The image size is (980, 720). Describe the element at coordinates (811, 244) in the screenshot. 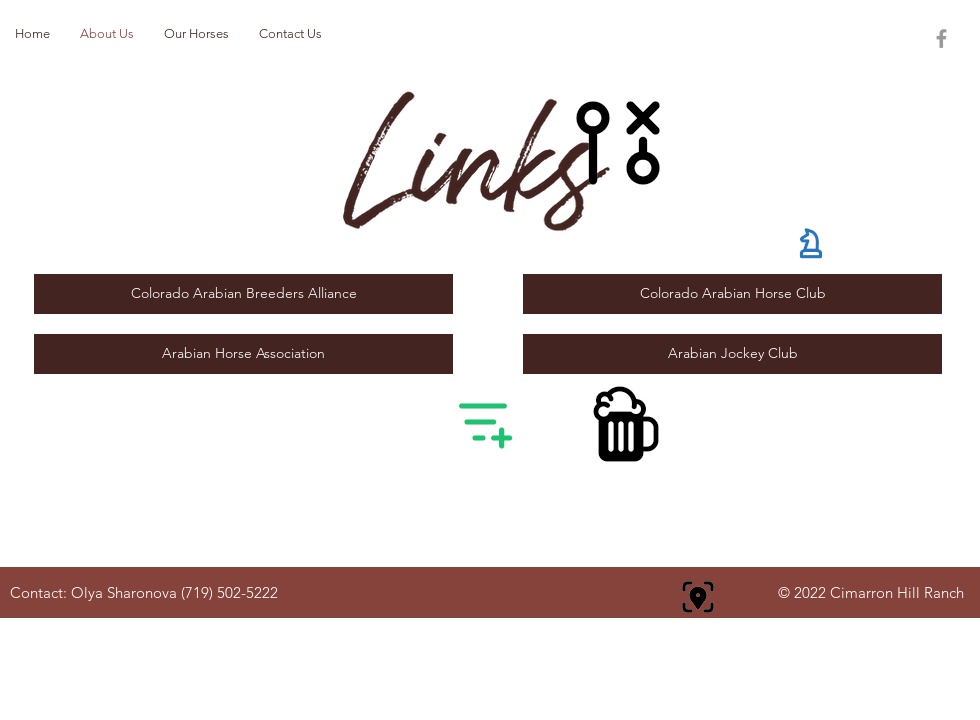

I see `play chess or access chess game` at that location.